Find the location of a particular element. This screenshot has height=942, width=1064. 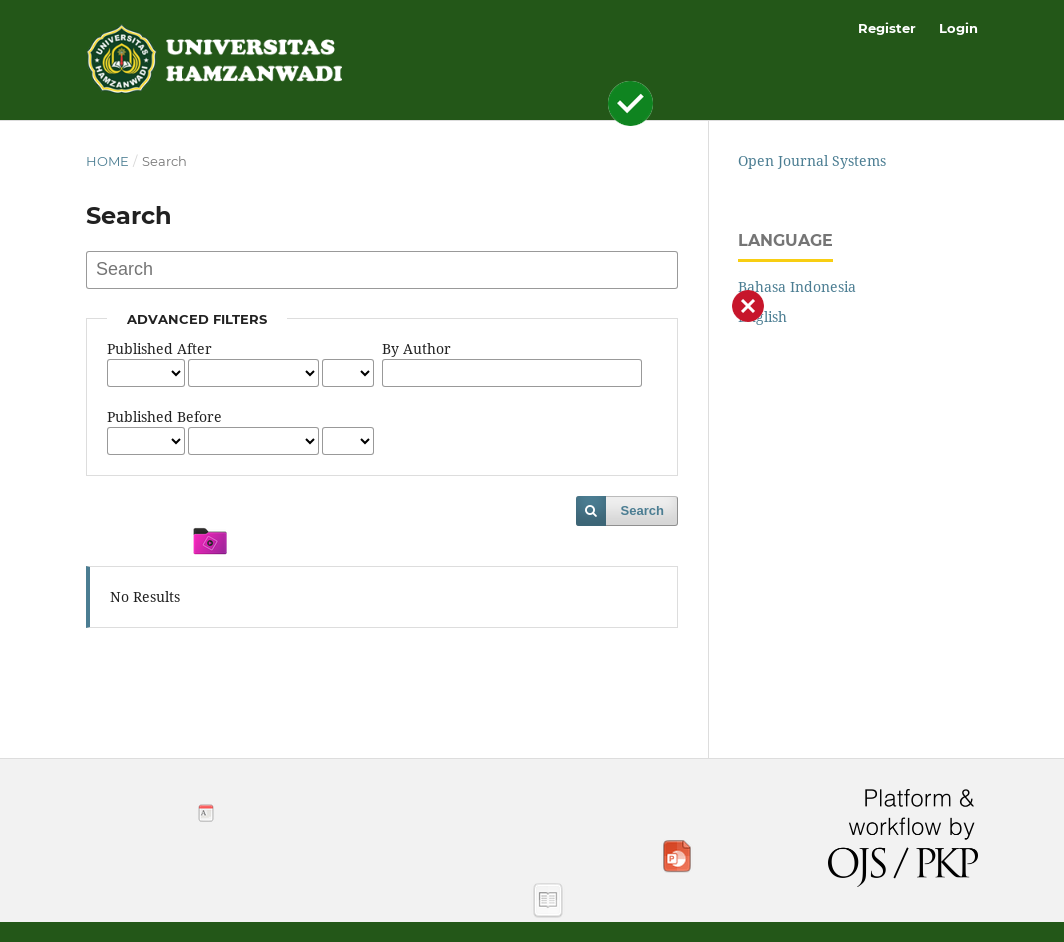

confirm or accept a calculation is located at coordinates (630, 103).